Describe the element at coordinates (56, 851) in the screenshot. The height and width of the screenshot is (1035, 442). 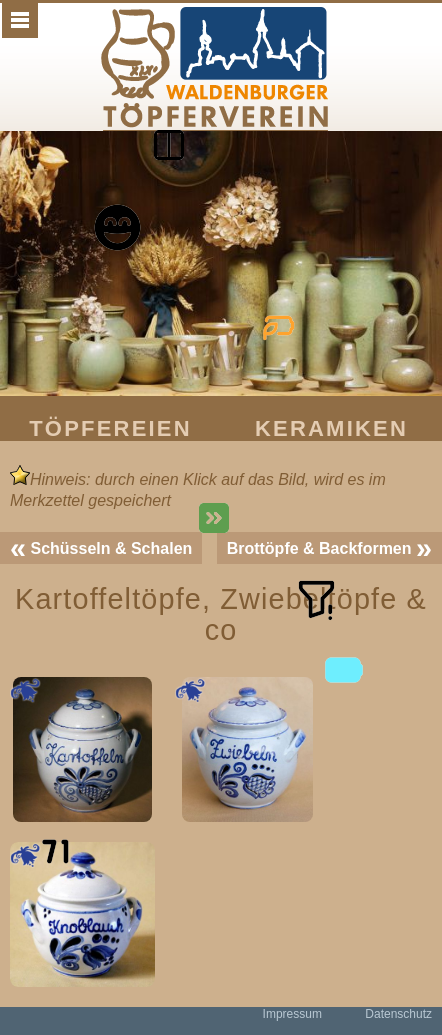
I see `indicates item number 71 in a list or sequence` at that location.